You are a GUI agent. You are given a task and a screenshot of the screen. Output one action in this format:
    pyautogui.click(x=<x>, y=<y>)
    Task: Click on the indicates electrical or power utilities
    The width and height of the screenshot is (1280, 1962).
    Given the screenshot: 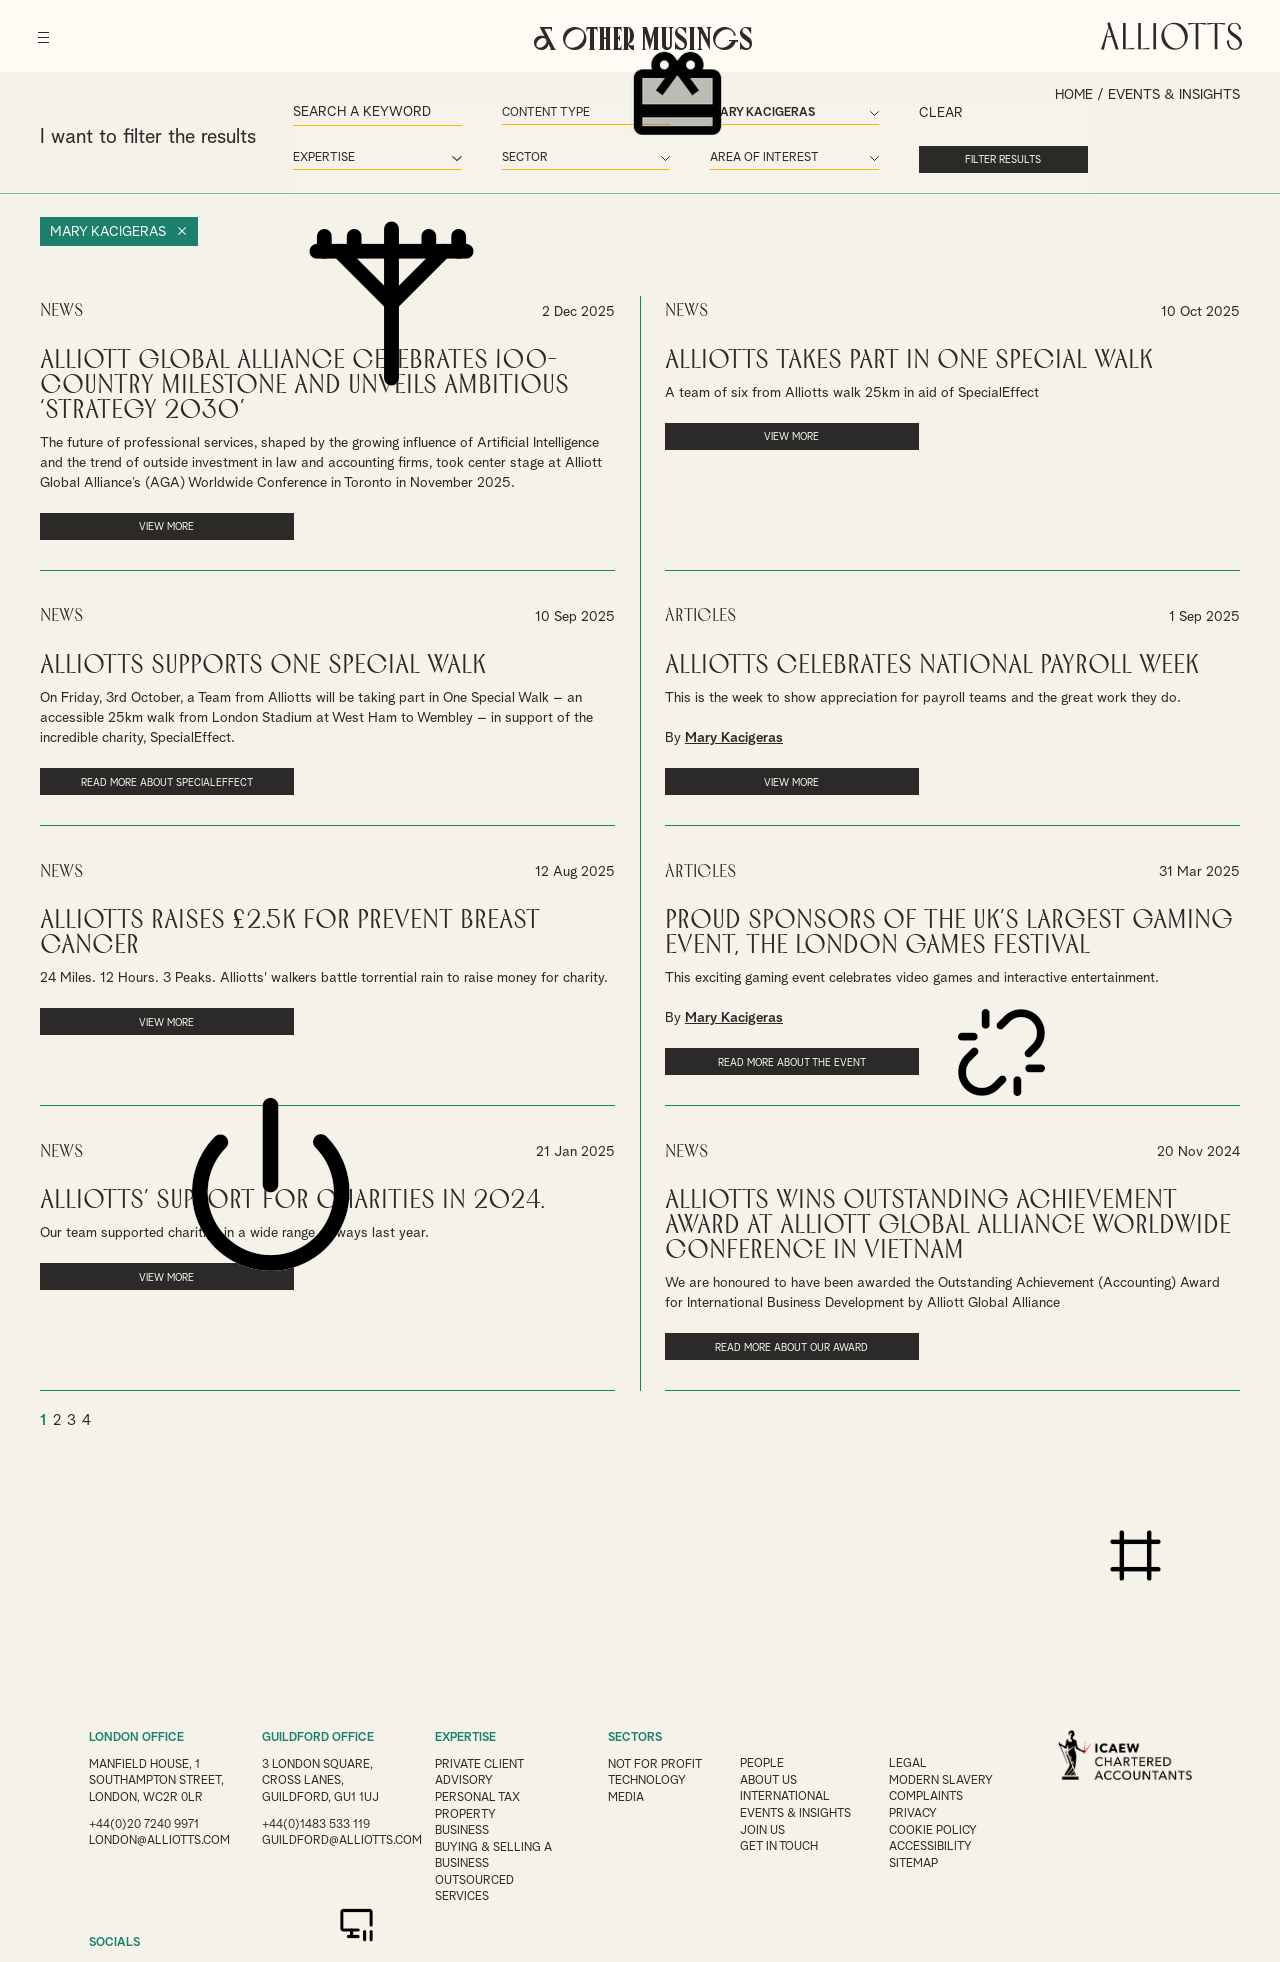 What is the action you would take?
    pyautogui.click(x=391, y=303)
    